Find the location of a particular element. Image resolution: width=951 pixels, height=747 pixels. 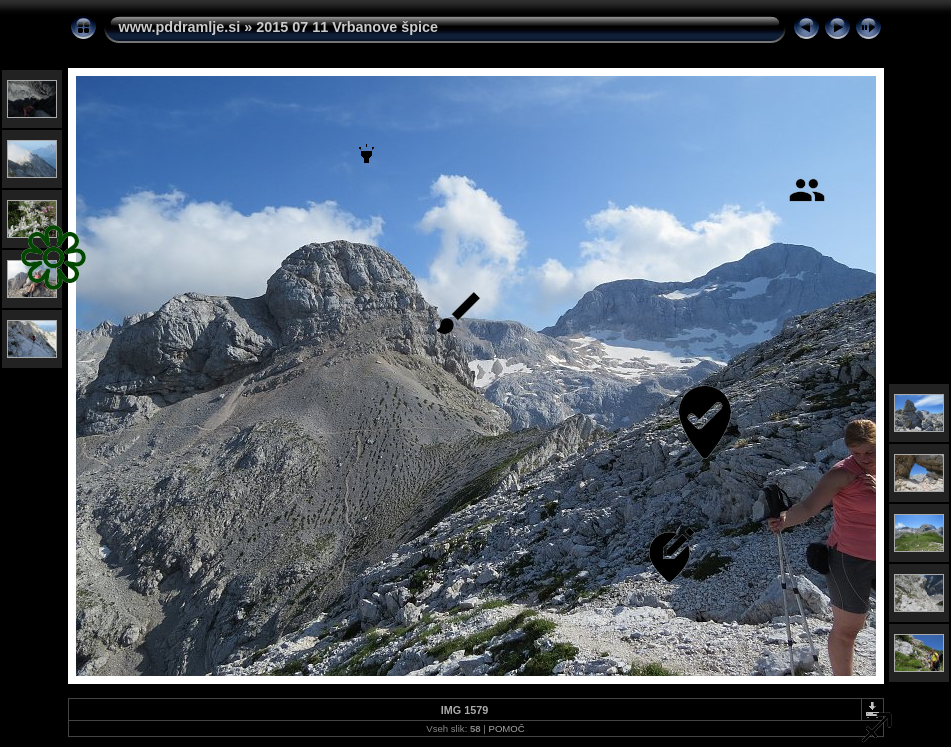

access drawing or painting tools is located at coordinates (458, 313).